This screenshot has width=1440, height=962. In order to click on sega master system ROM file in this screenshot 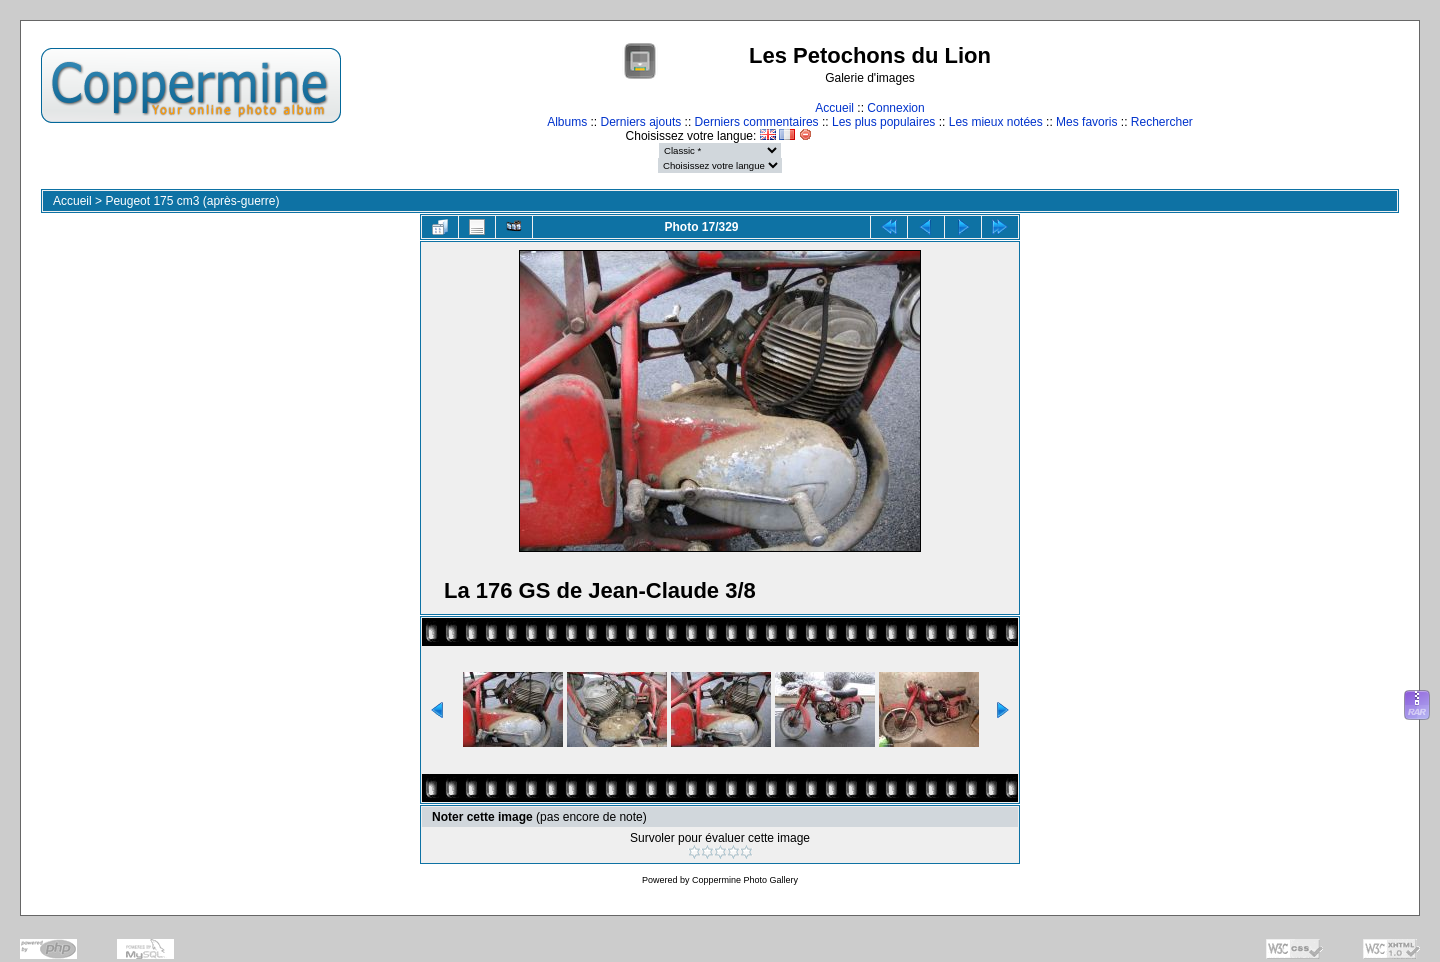, I will do `click(640, 61)`.